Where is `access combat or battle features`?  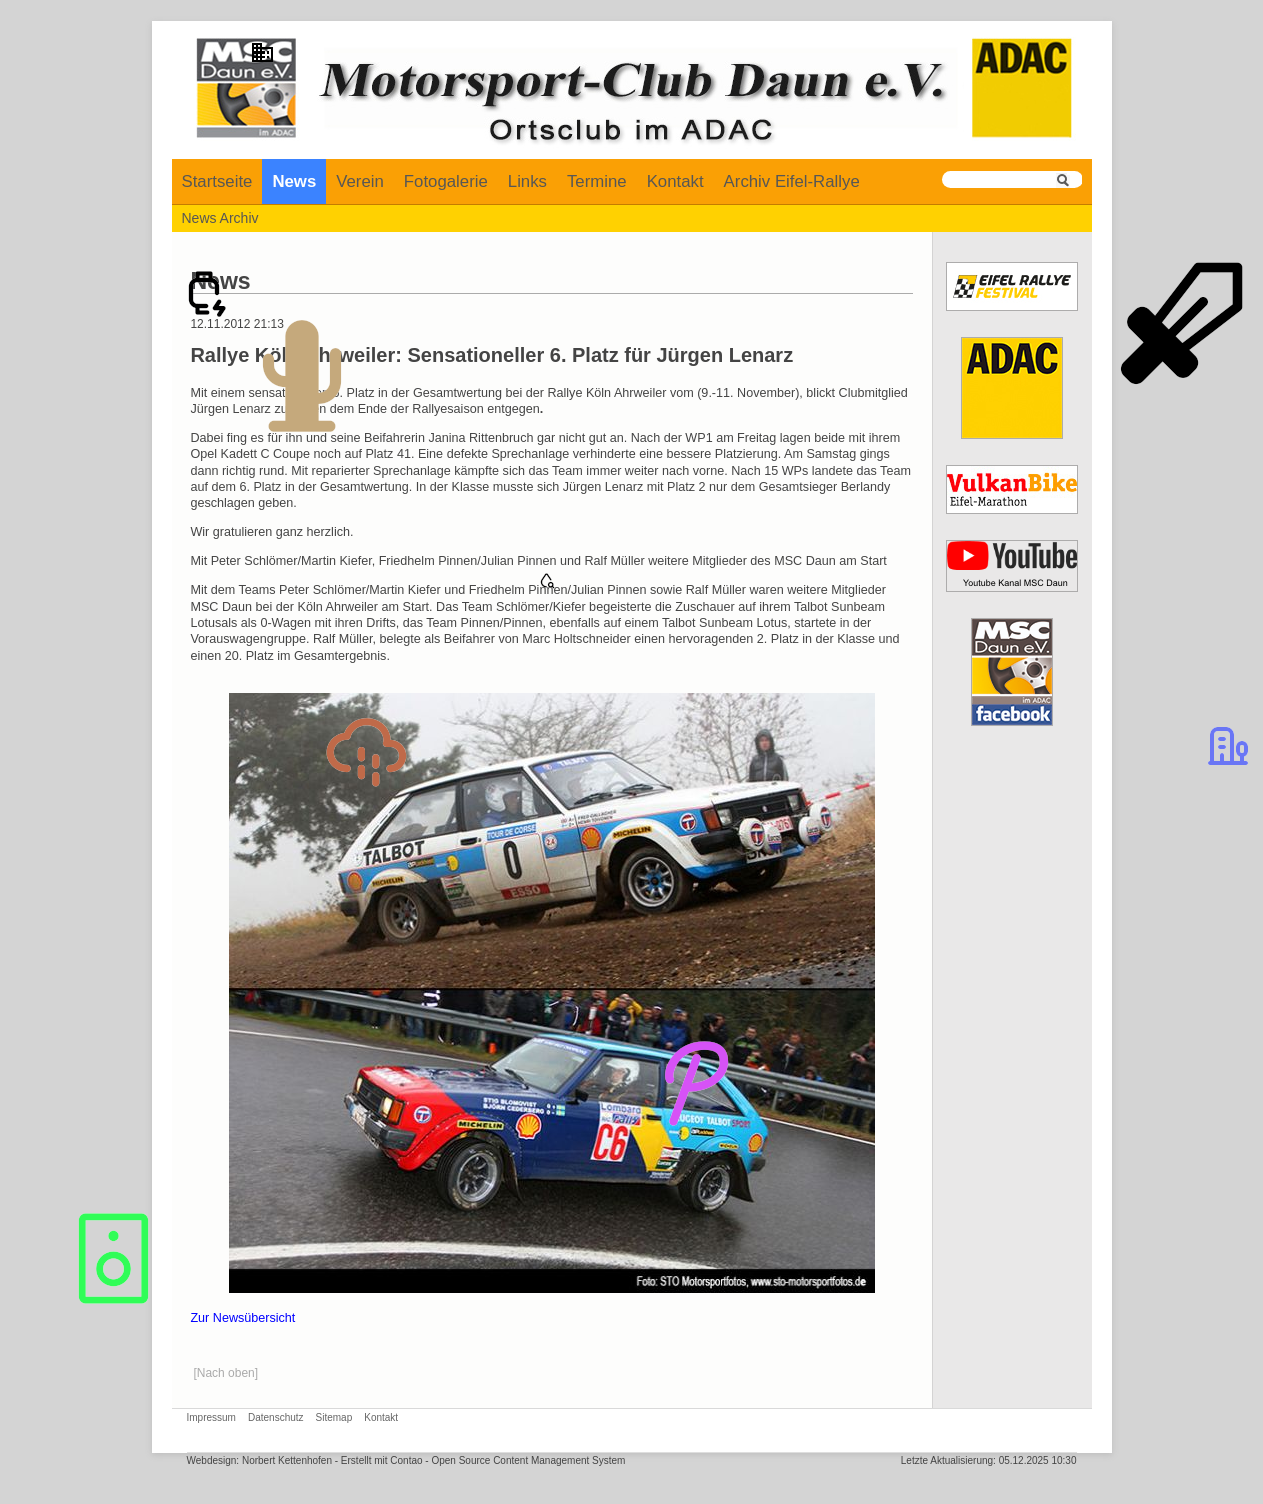 access combat or battle features is located at coordinates (1183, 321).